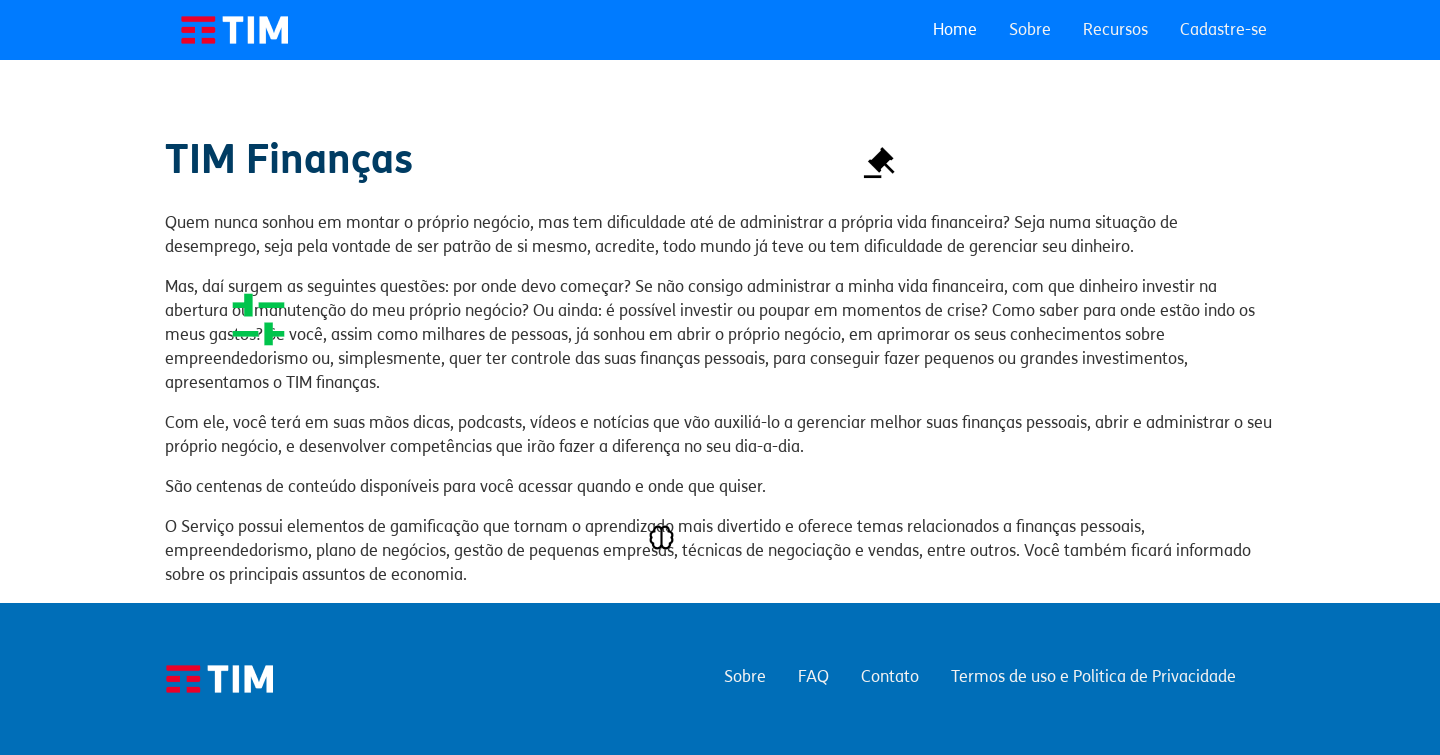 This screenshot has height=755, width=1440. What do you see at coordinates (661, 537) in the screenshot?
I see `access AI or machine learning features` at bounding box center [661, 537].